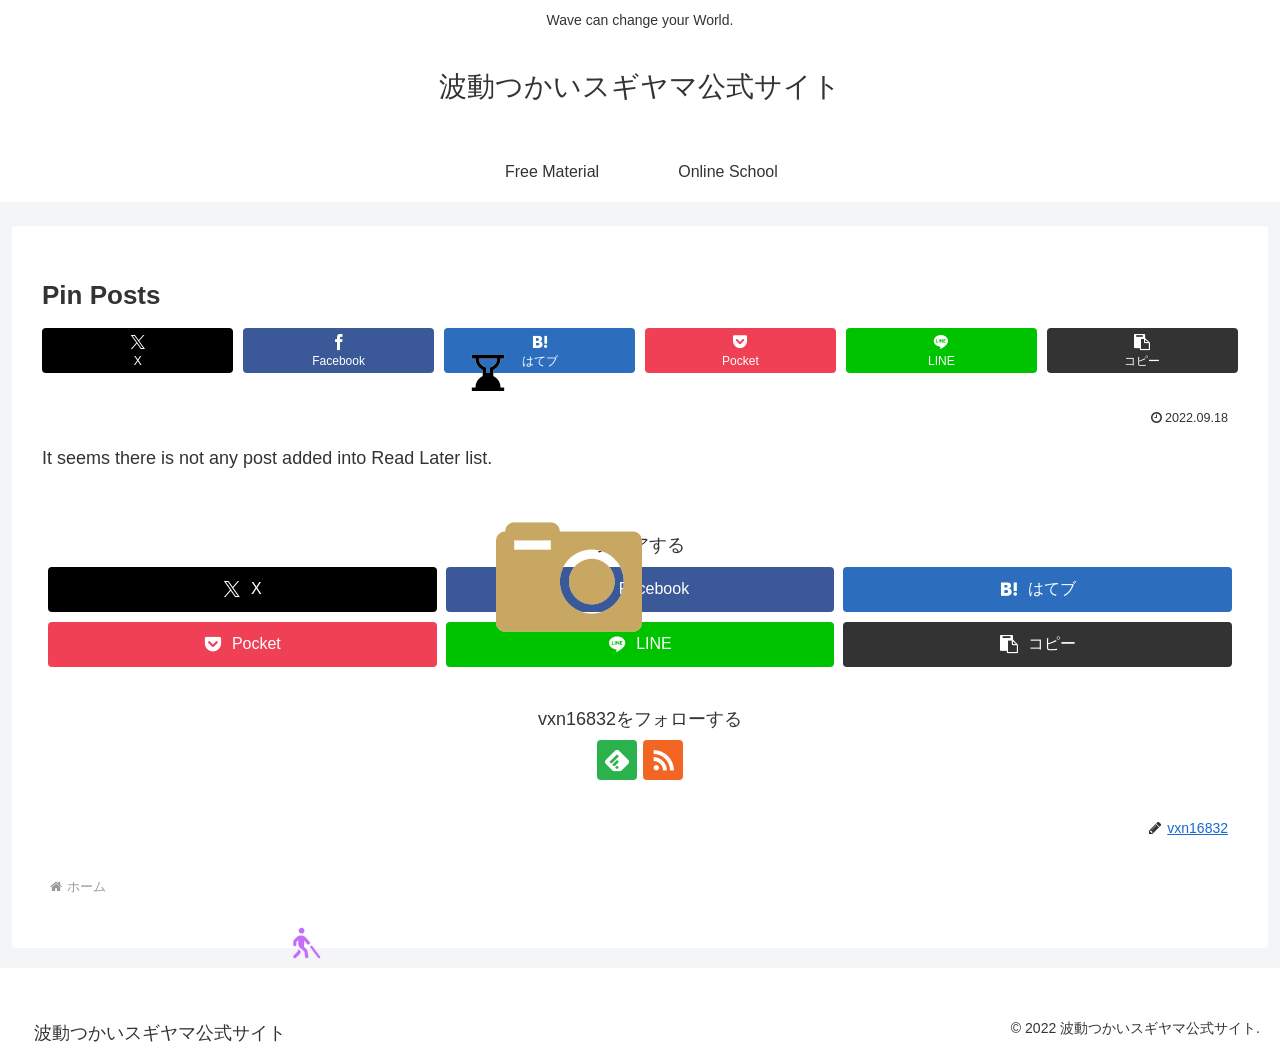 The image size is (1280, 1057). What do you see at coordinates (488, 373) in the screenshot?
I see `indicates loading or processing in progress` at bounding box center [488, 373].